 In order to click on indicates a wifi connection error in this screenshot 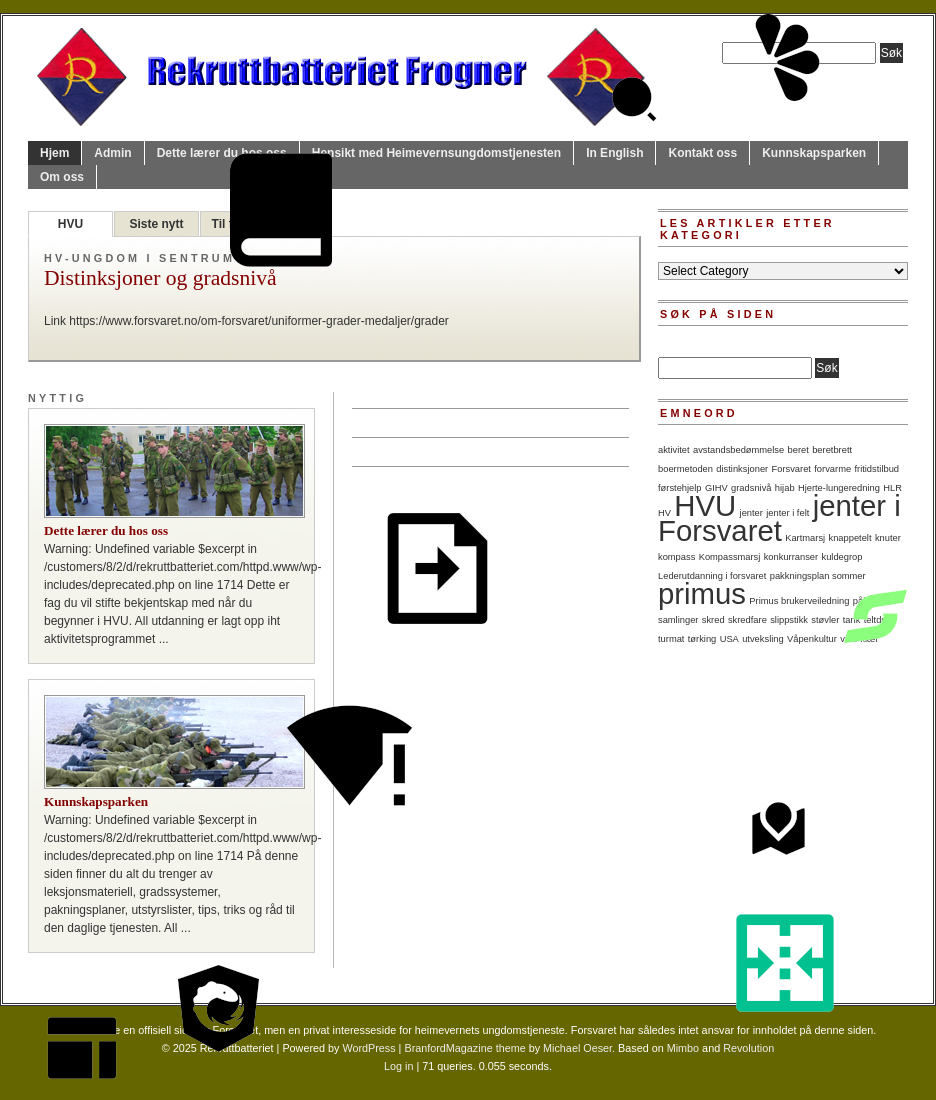, I will do `click(349, 755)`.